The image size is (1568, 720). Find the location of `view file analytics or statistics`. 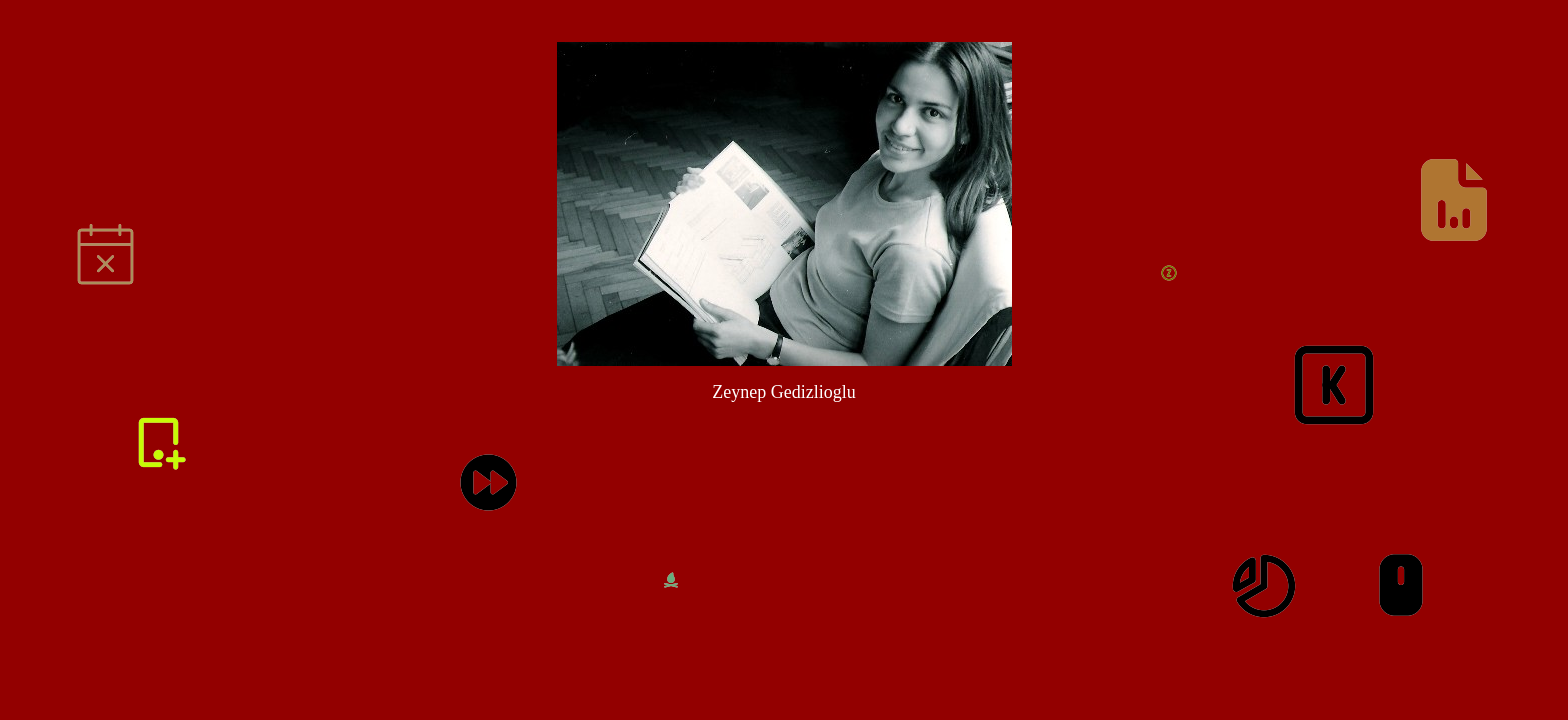

view file analytics or statistics is located at coordinates (1454, 200).